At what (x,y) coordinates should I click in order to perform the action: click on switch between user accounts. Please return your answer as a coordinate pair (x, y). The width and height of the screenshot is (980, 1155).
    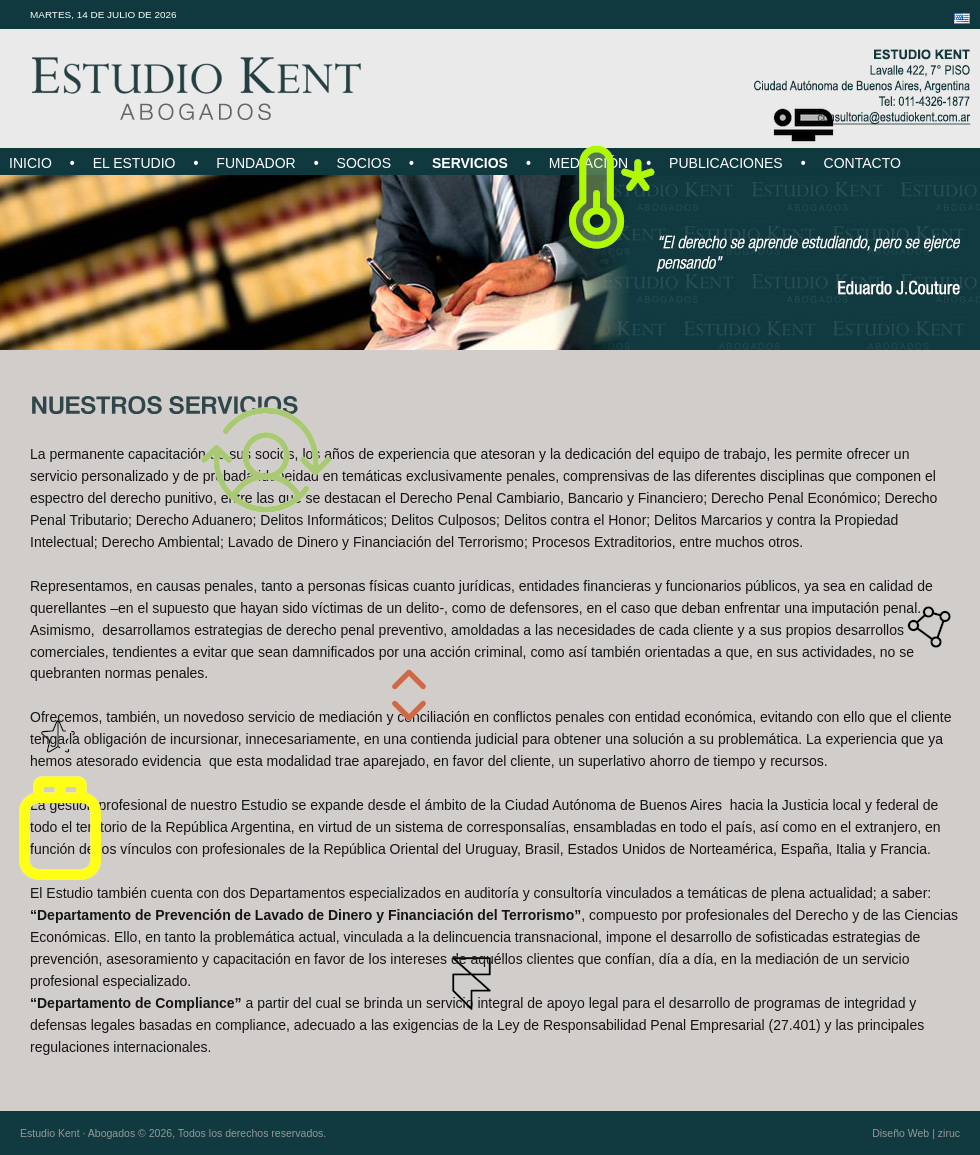
    Looking at the image, I should click on (266, 460).